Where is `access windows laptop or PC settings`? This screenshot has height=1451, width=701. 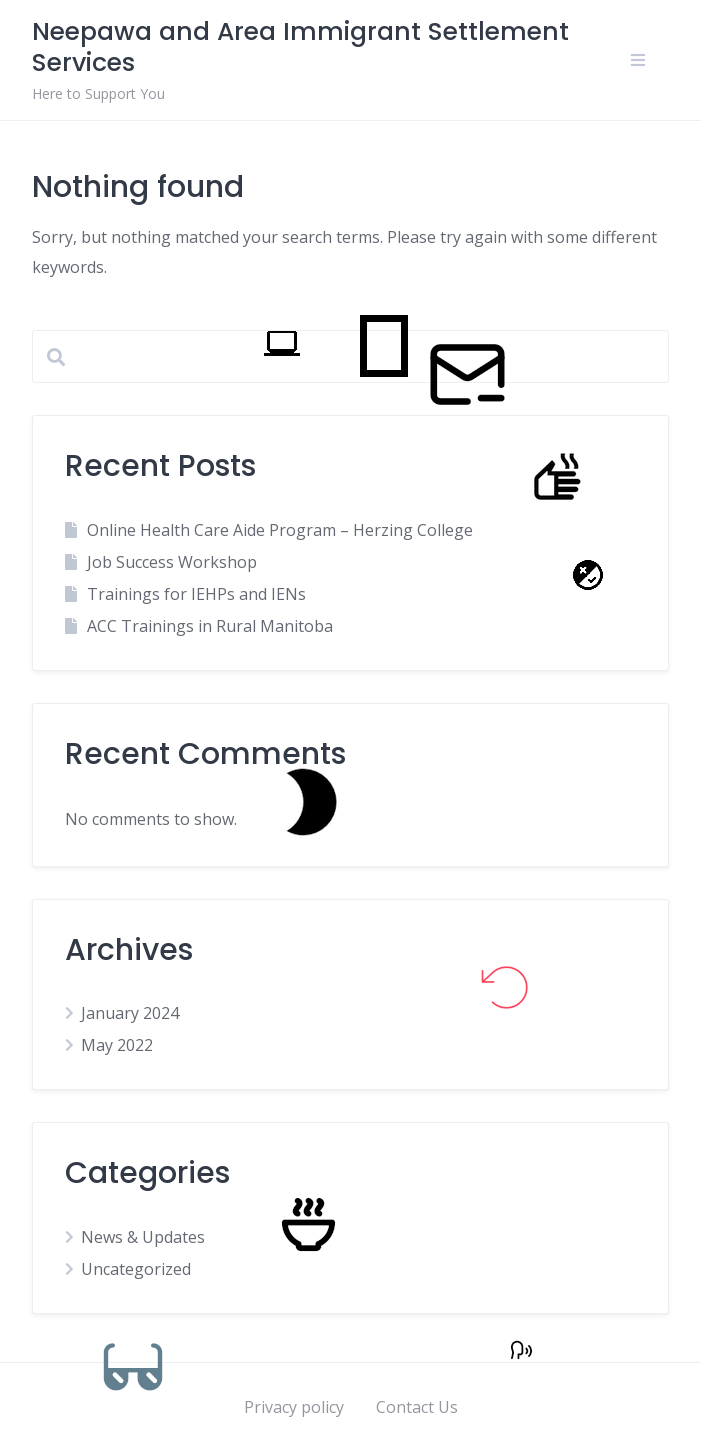 access windows laptop or PC settings is located at coordinates (282, 344).